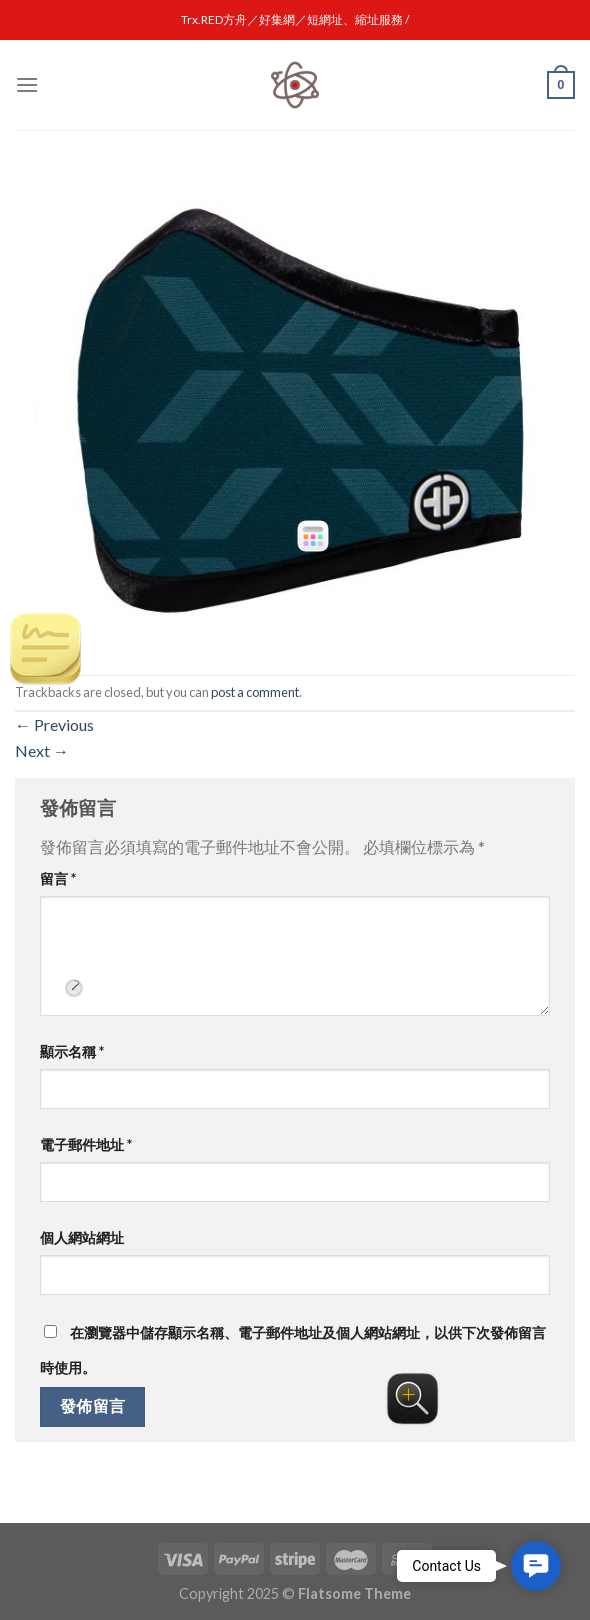  What do you see at coordinates (313, 536) in the screenshot?
I see `open the app launcher or app library` at bounding box center [313, 536].